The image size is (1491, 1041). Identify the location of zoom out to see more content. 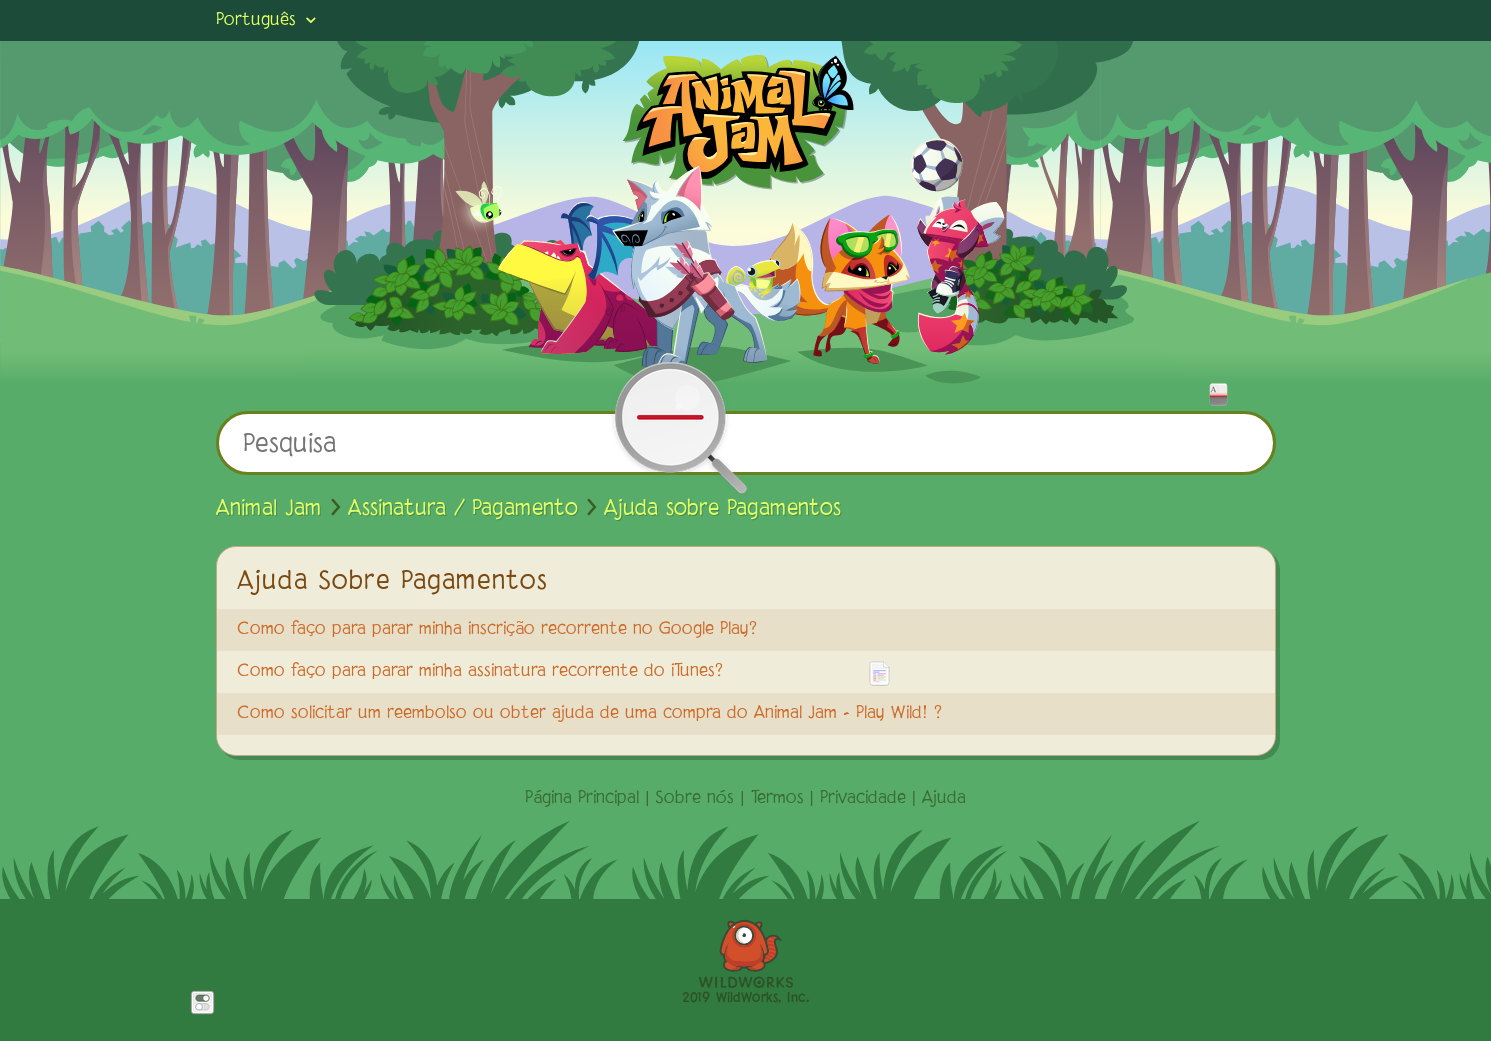
(679, 426).